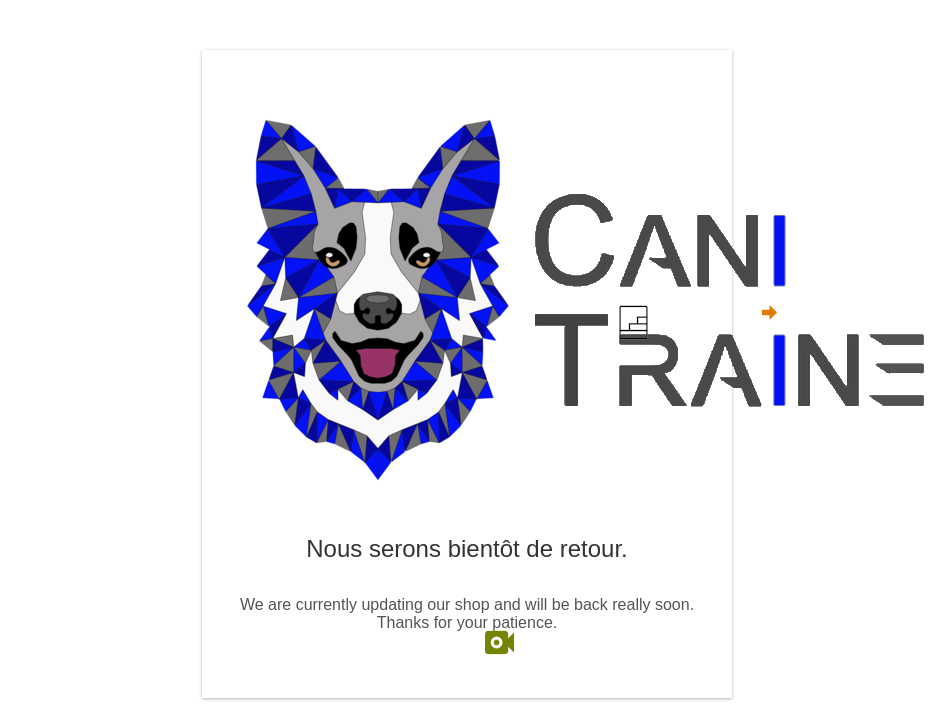 The image size is (934, 720). What do you see at coordinates (633, 322) in the screenshot?
I see `access stairway or floor navigation` at bounding box center [633, 322].